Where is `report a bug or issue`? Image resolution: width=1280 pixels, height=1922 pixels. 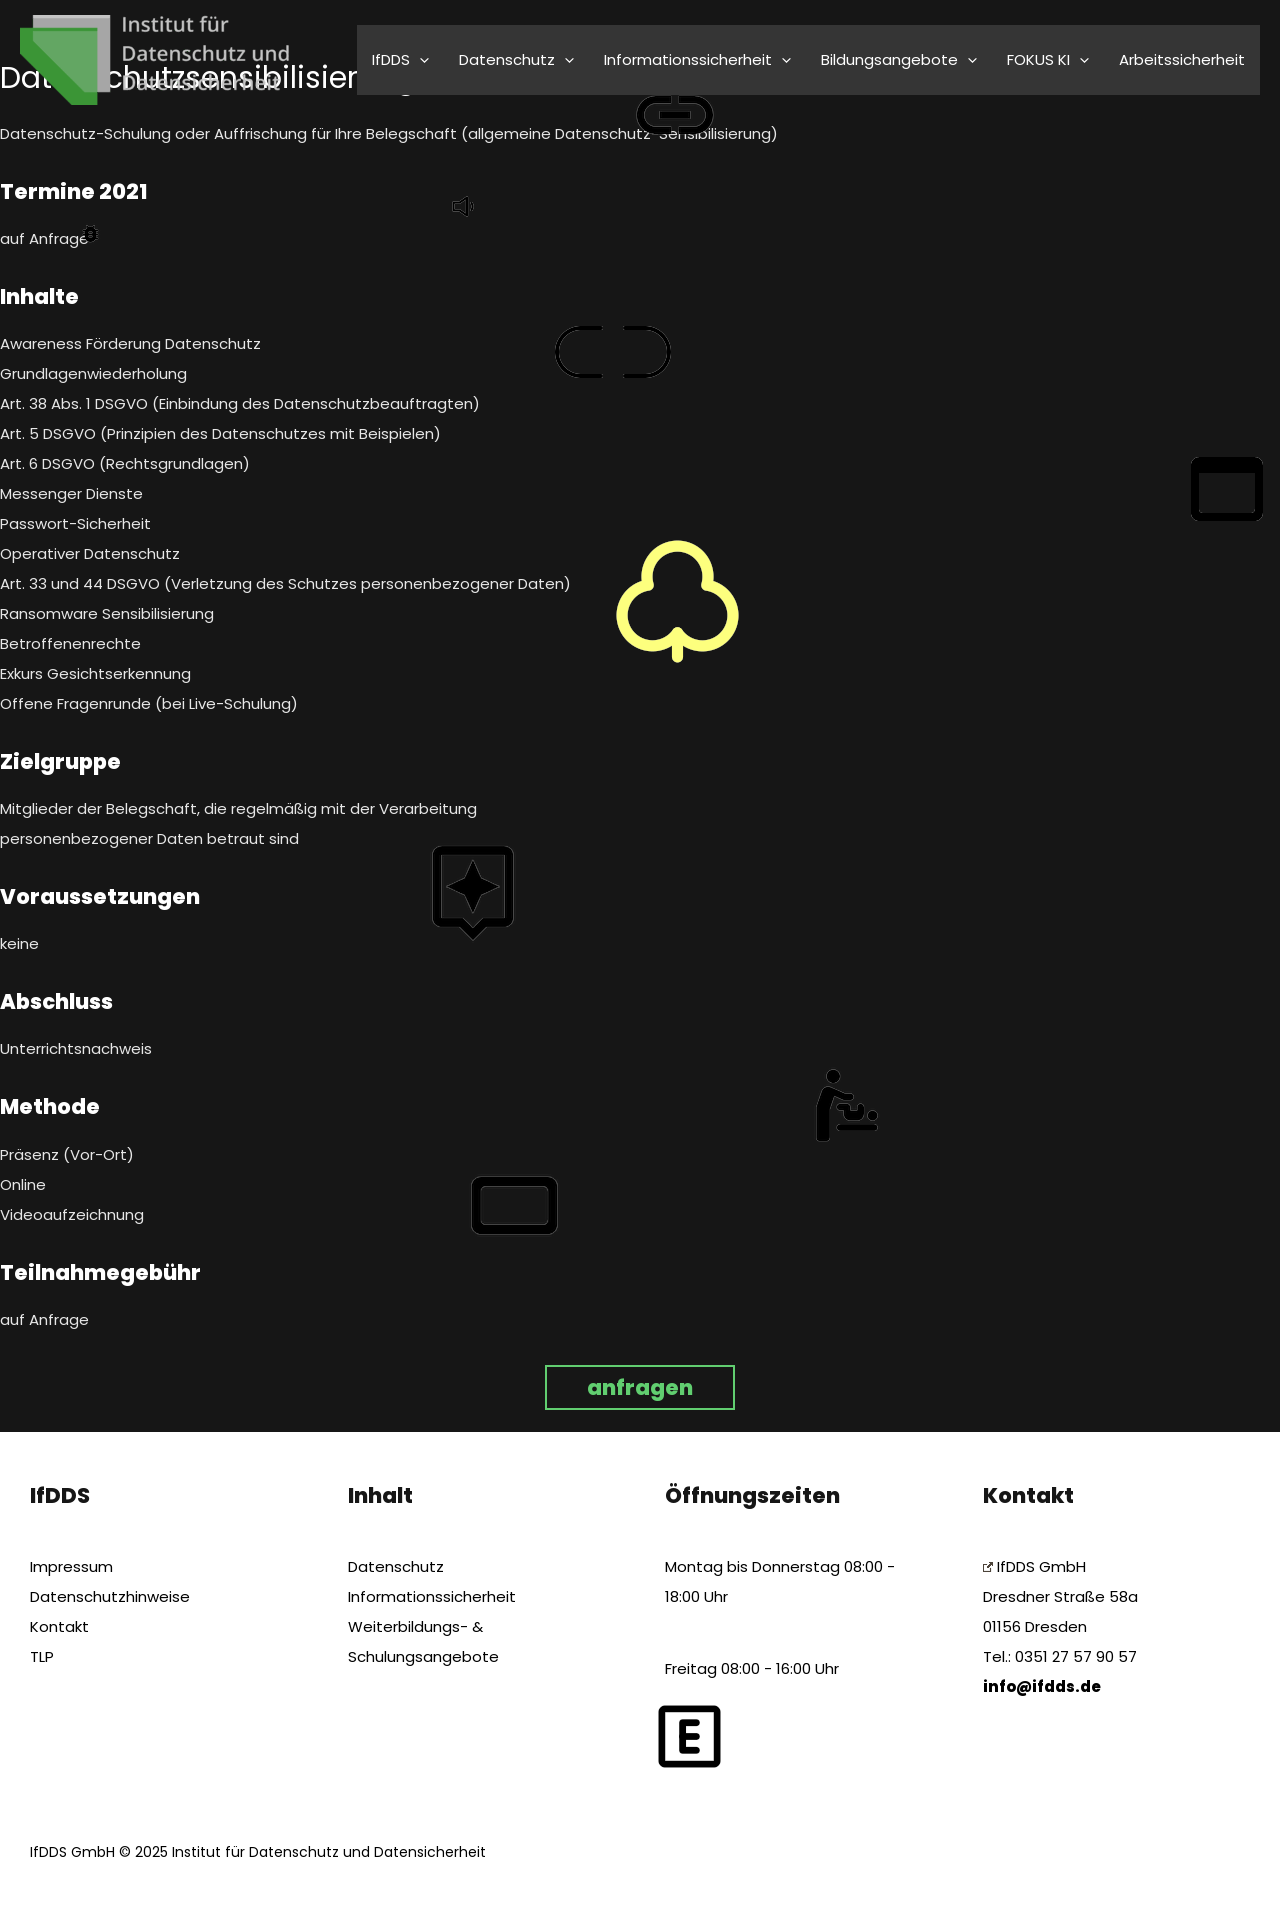
report a bug or issue is located at coordinates (90, 233).